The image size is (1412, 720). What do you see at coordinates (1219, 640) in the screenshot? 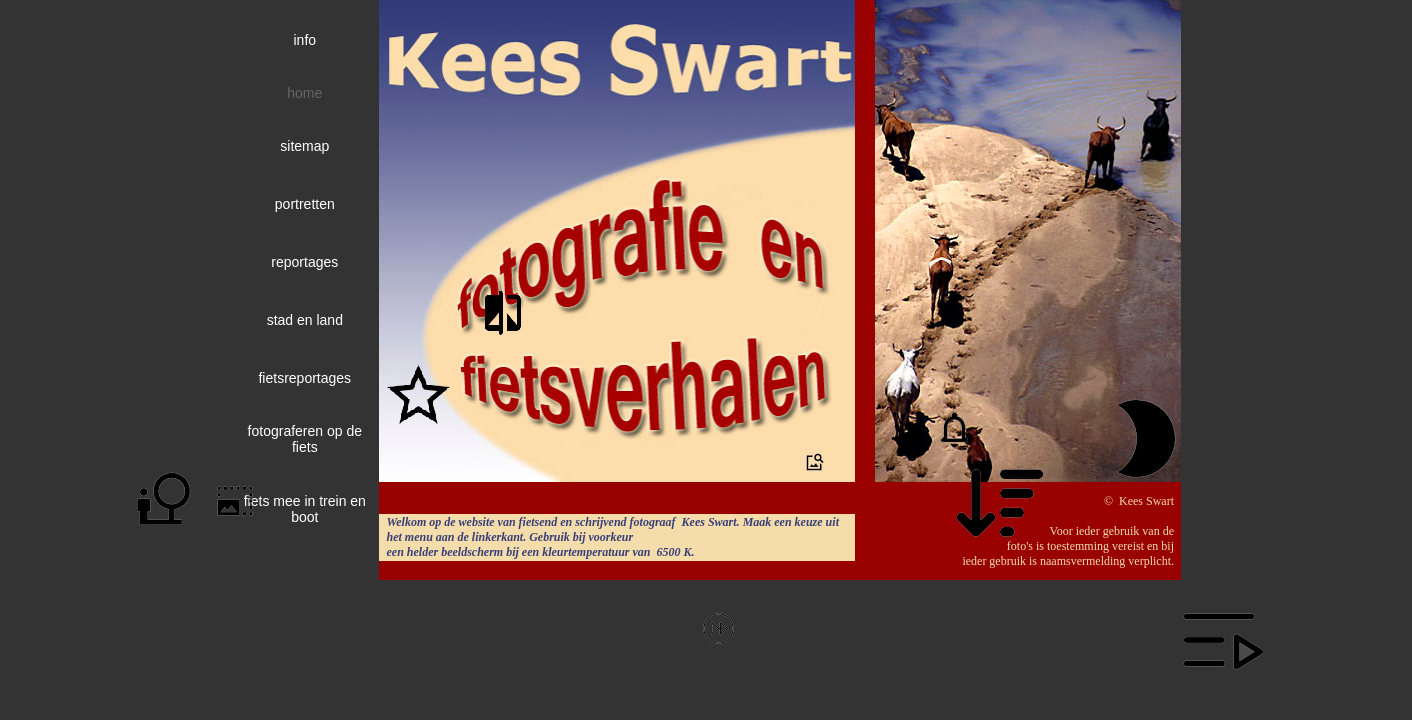
I see `add to playback queue` at bounding box center [1219, 640].